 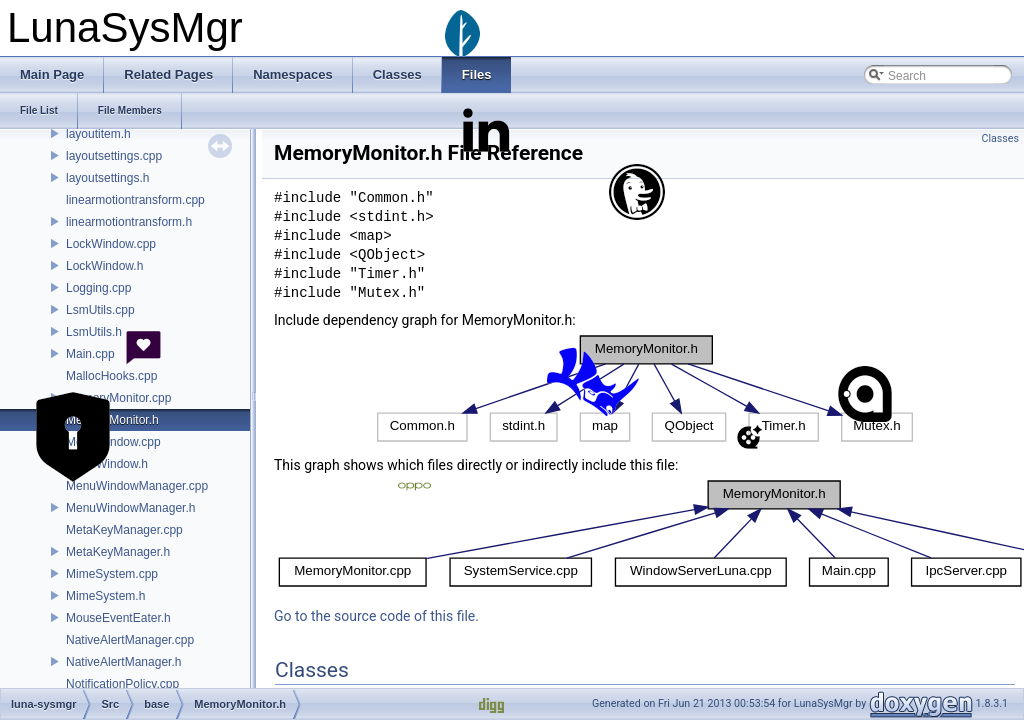 What do you see at coordinates (73, 437) in the screenshot?
I see `access security or privacy settings` at bounding box center [73, 437].